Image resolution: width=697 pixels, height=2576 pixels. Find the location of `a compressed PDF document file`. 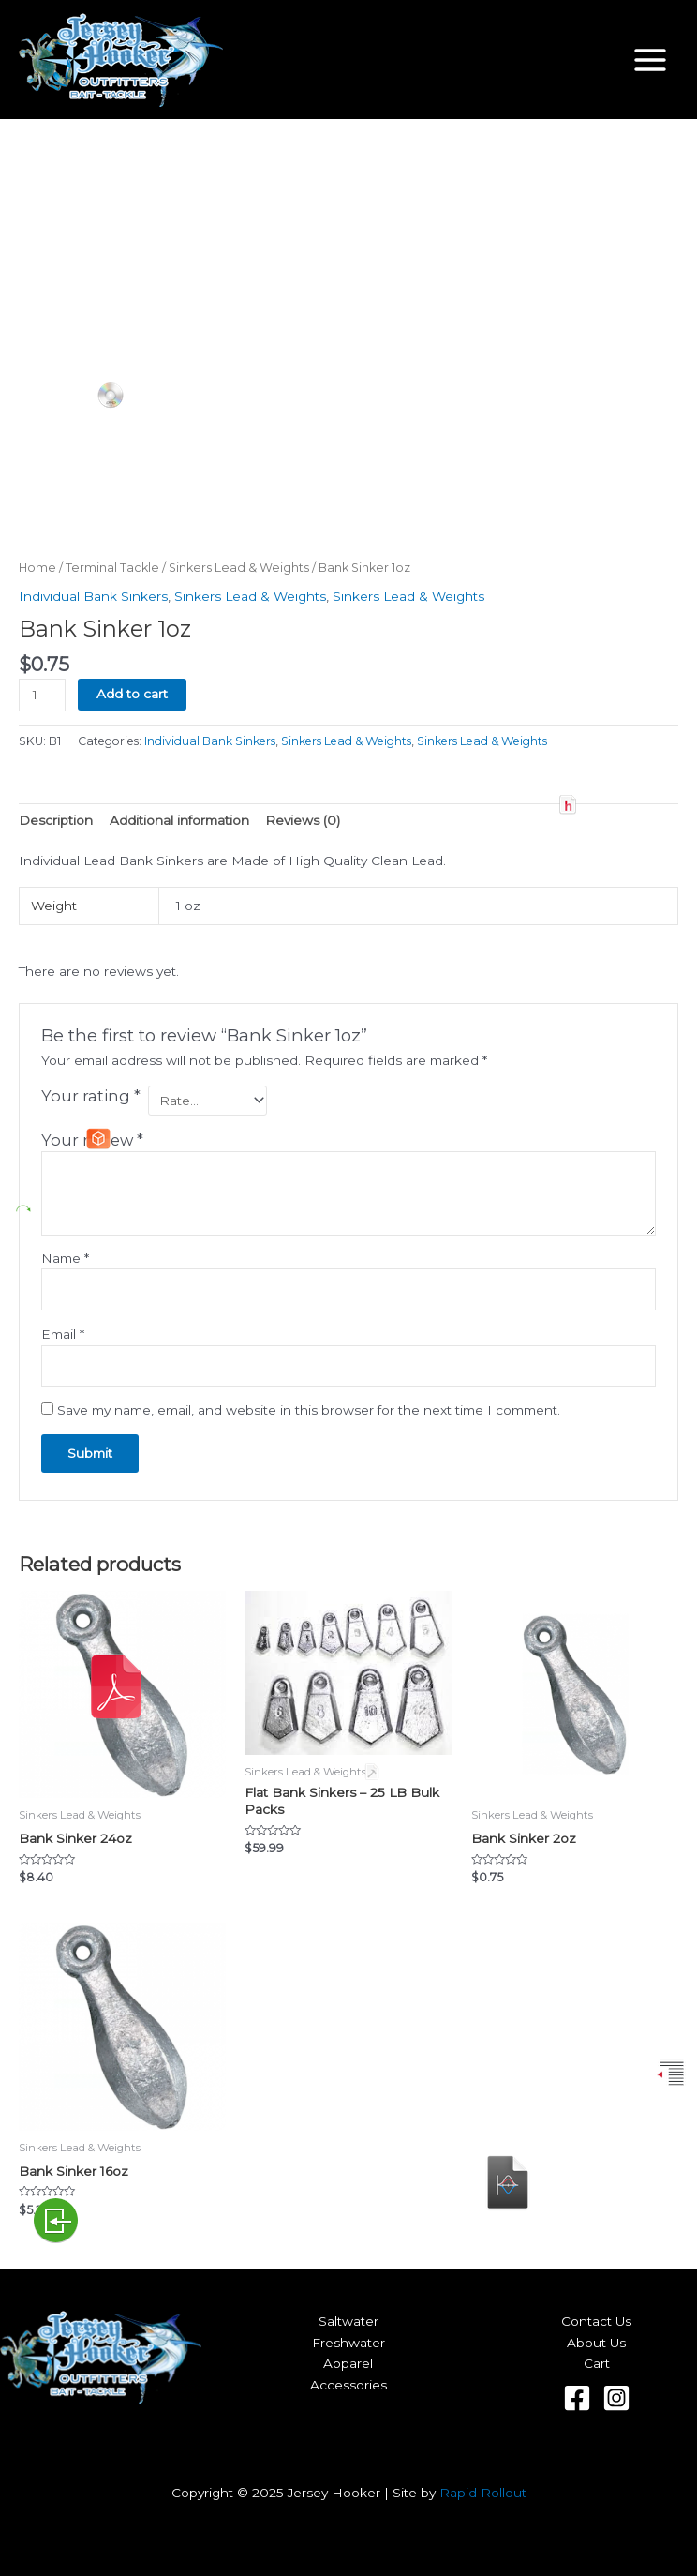

a compressed PDF document file is located at coordinates (116, 1686).